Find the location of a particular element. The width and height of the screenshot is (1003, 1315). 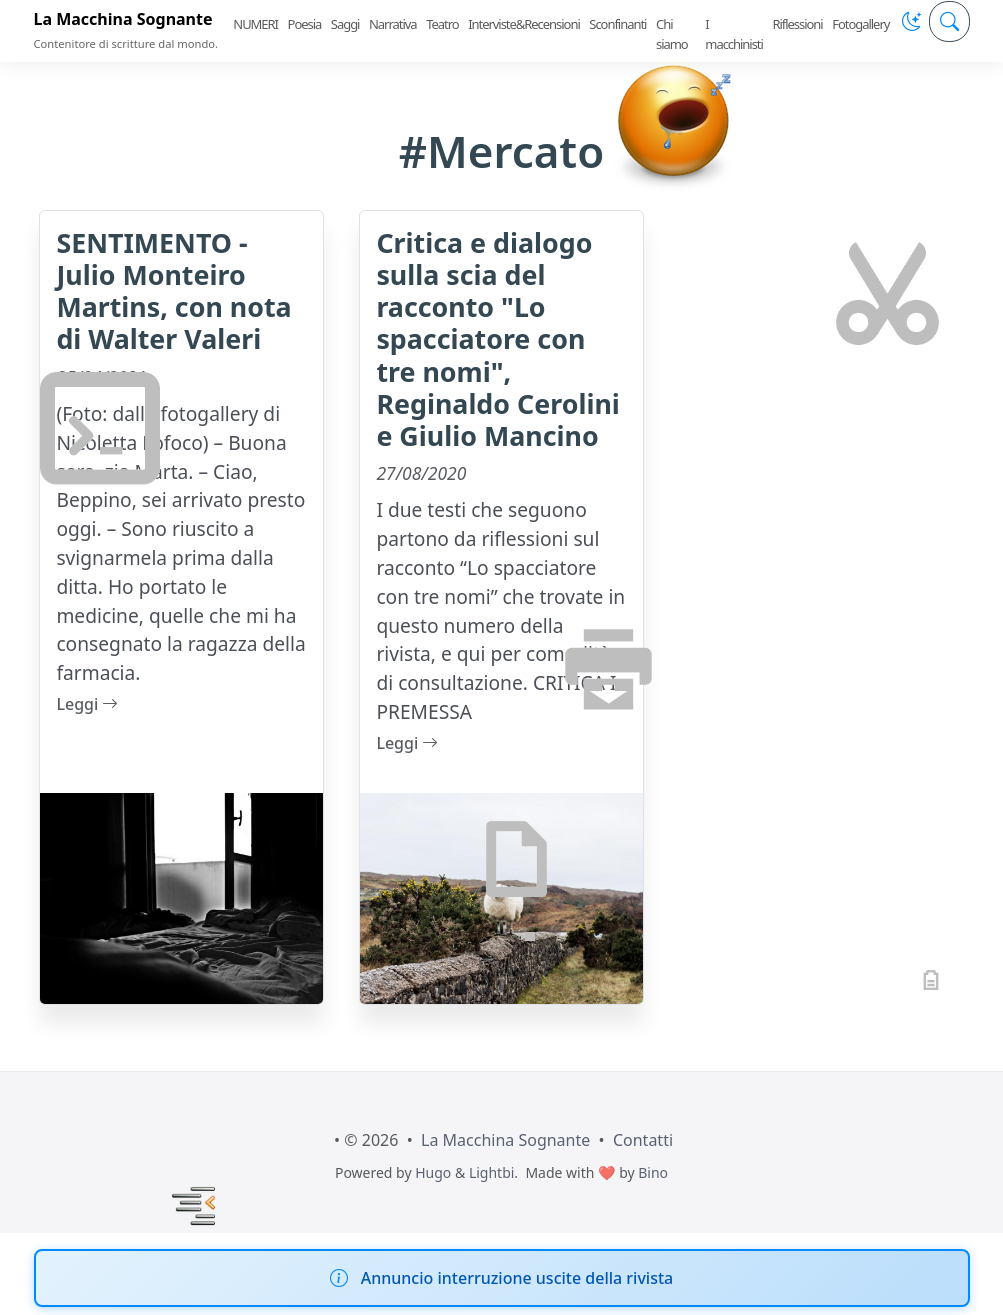

open the terminal application is located at coordinates (100, 432).